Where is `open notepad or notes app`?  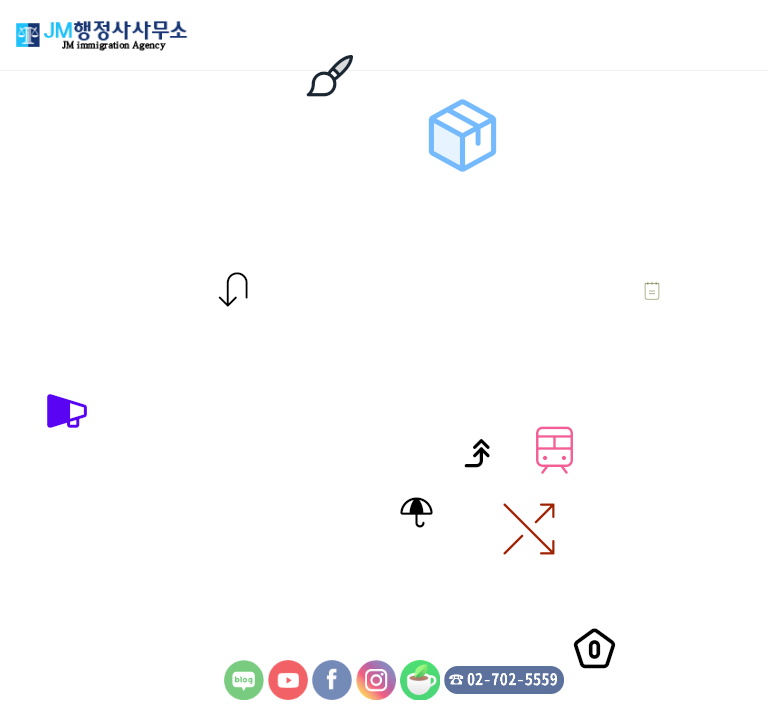 open notepad or notes app is located at coordinates (652, 291).